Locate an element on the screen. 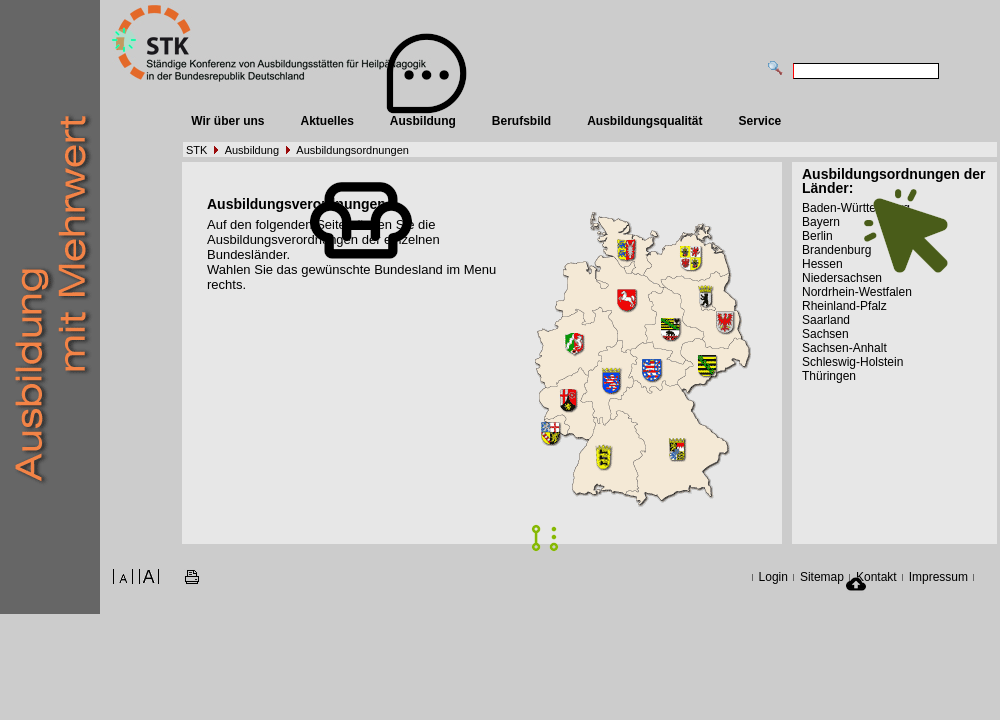  create a draft pull request is located at coordinates (545, 538).